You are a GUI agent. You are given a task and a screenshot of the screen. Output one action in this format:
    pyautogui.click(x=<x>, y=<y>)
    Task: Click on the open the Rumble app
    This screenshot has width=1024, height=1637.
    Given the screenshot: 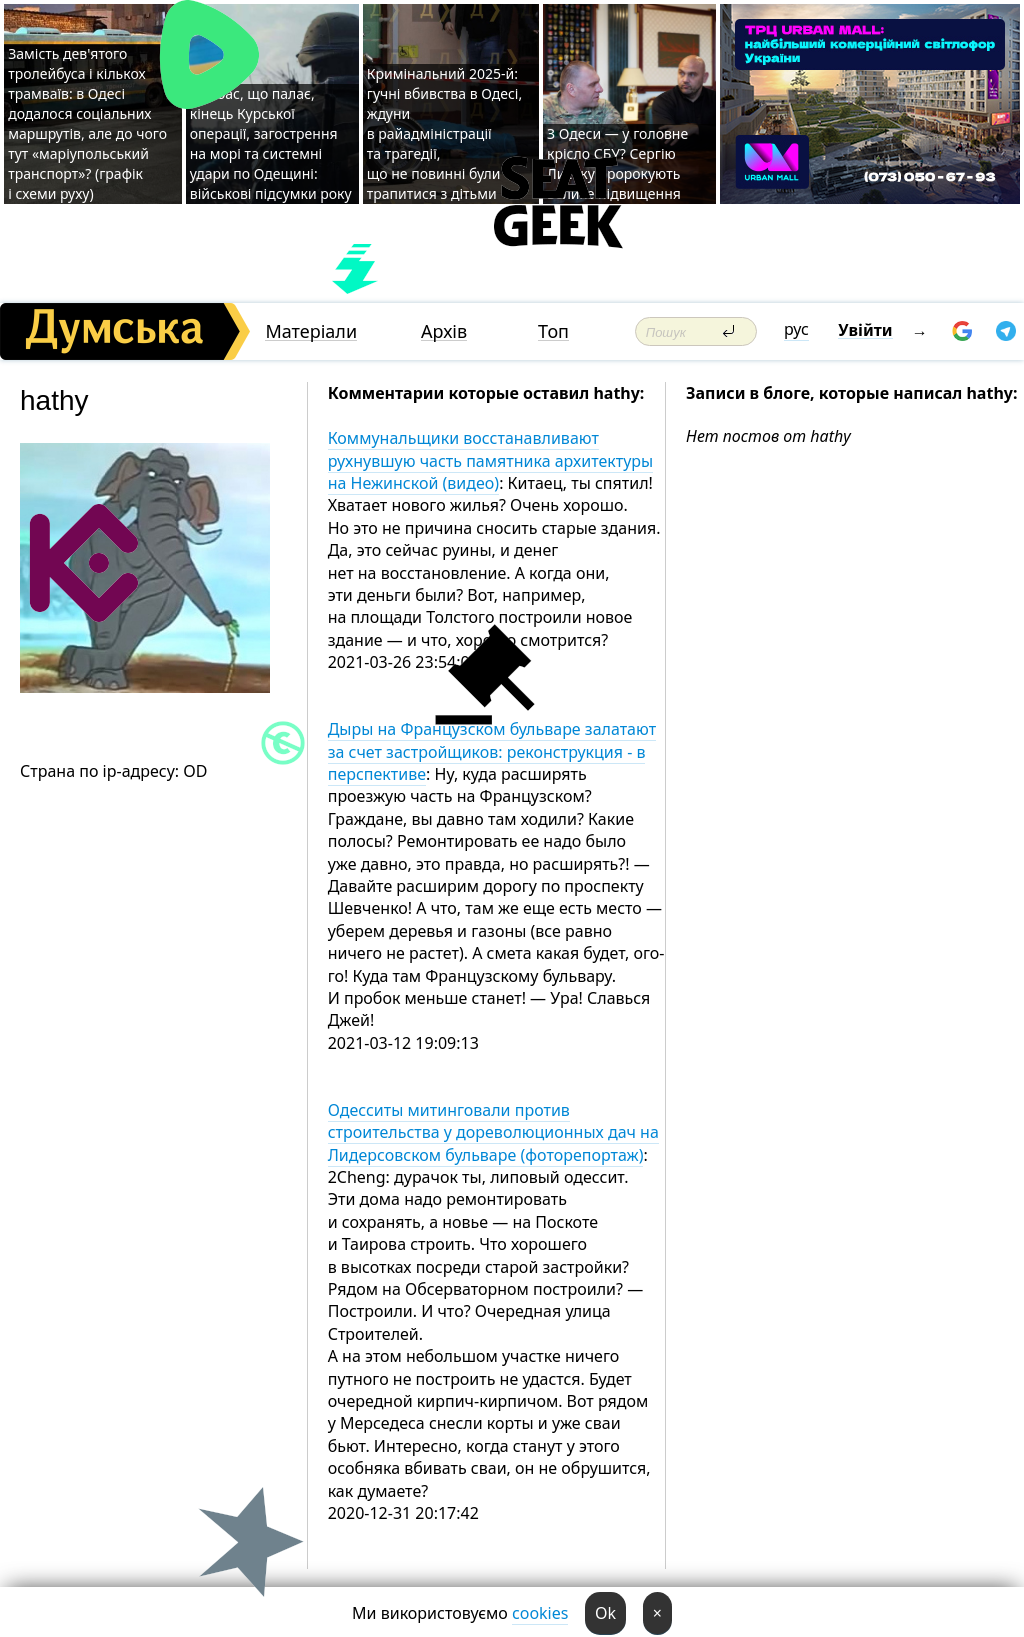 What is the action you would take?
    pyautogui.click(x=209, y=54)
    